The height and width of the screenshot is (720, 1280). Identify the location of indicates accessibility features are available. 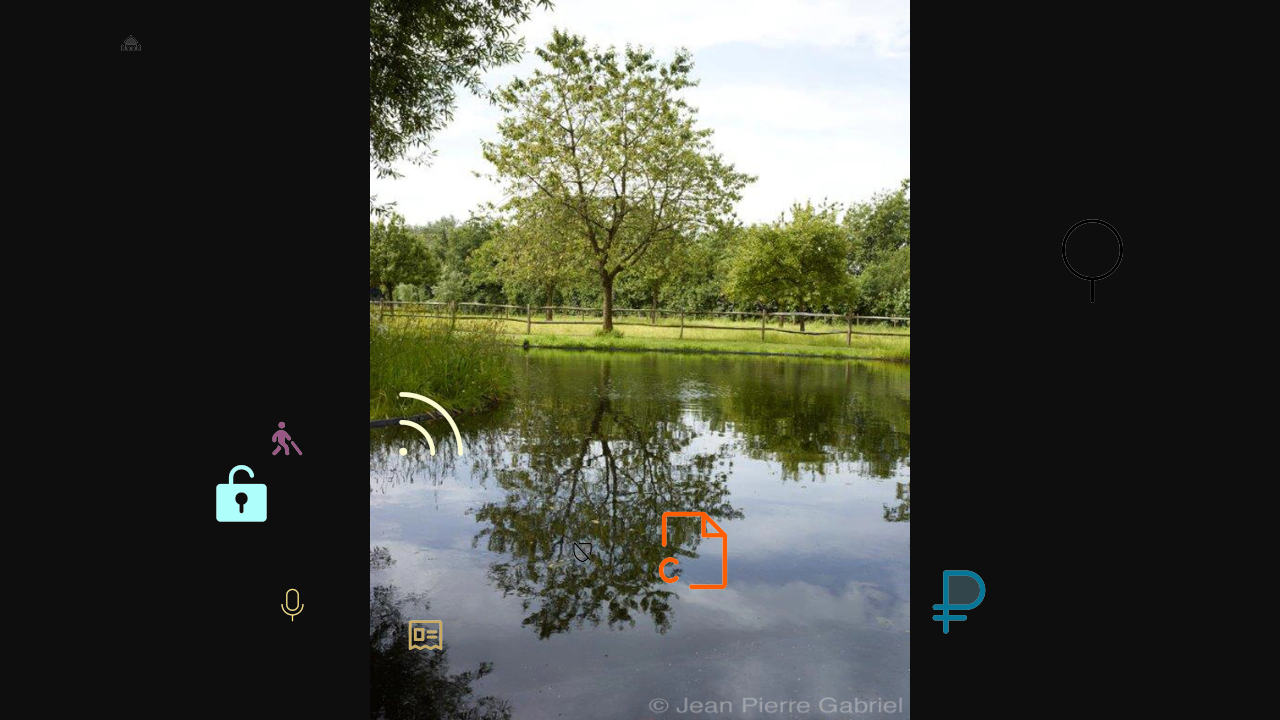
(285, 438).